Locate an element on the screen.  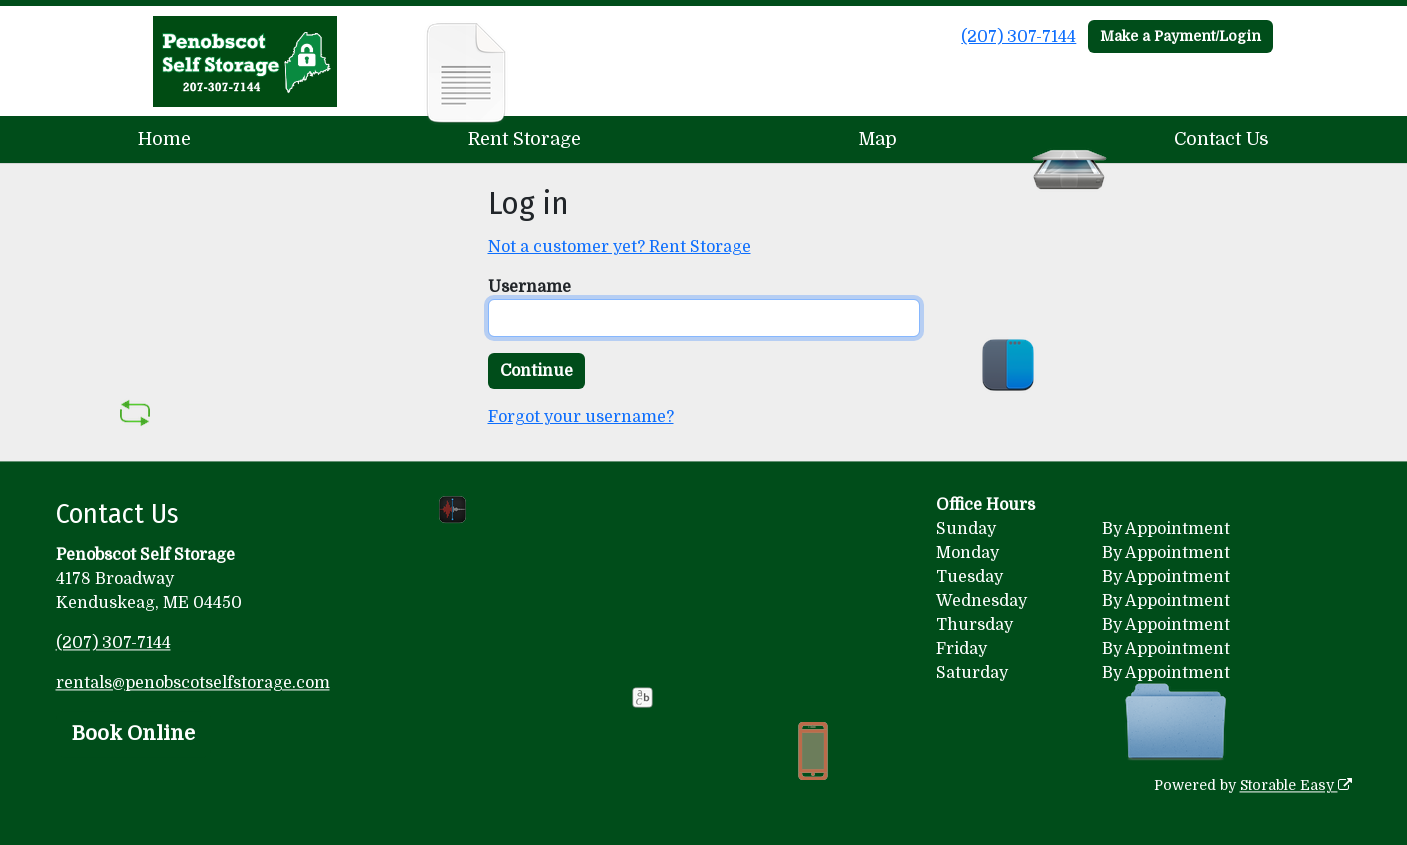
scan documents using a wireless scanner is located at coordinates (1069, 169).